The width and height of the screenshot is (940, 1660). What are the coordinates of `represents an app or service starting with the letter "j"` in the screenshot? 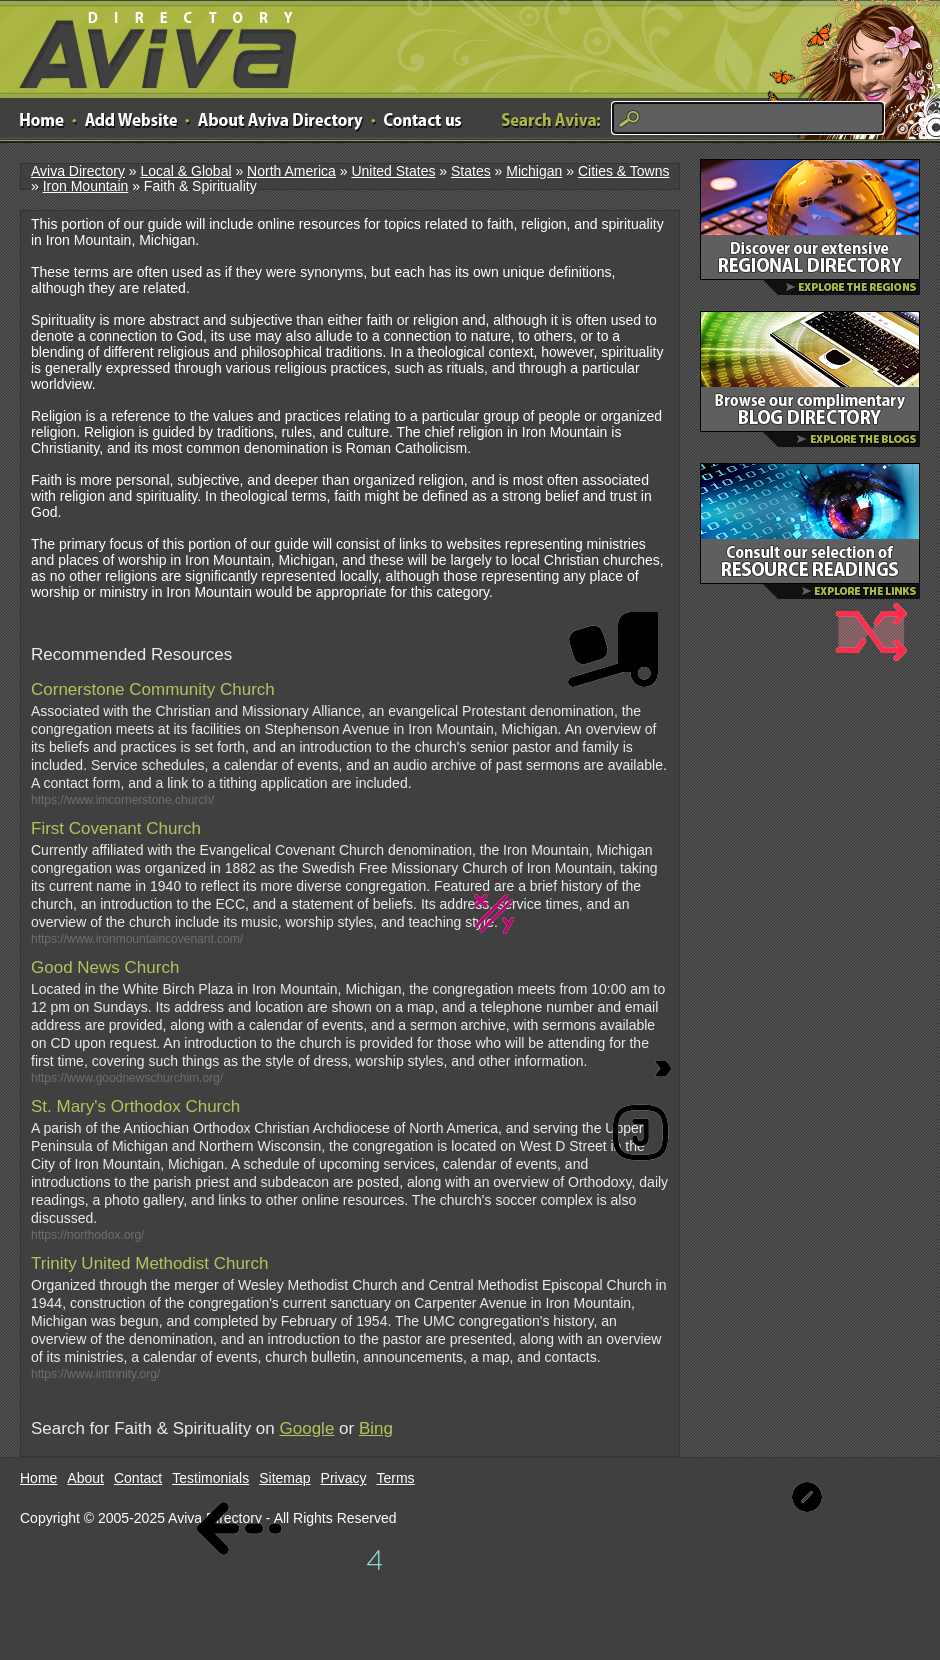 It's located at (640, 1132).